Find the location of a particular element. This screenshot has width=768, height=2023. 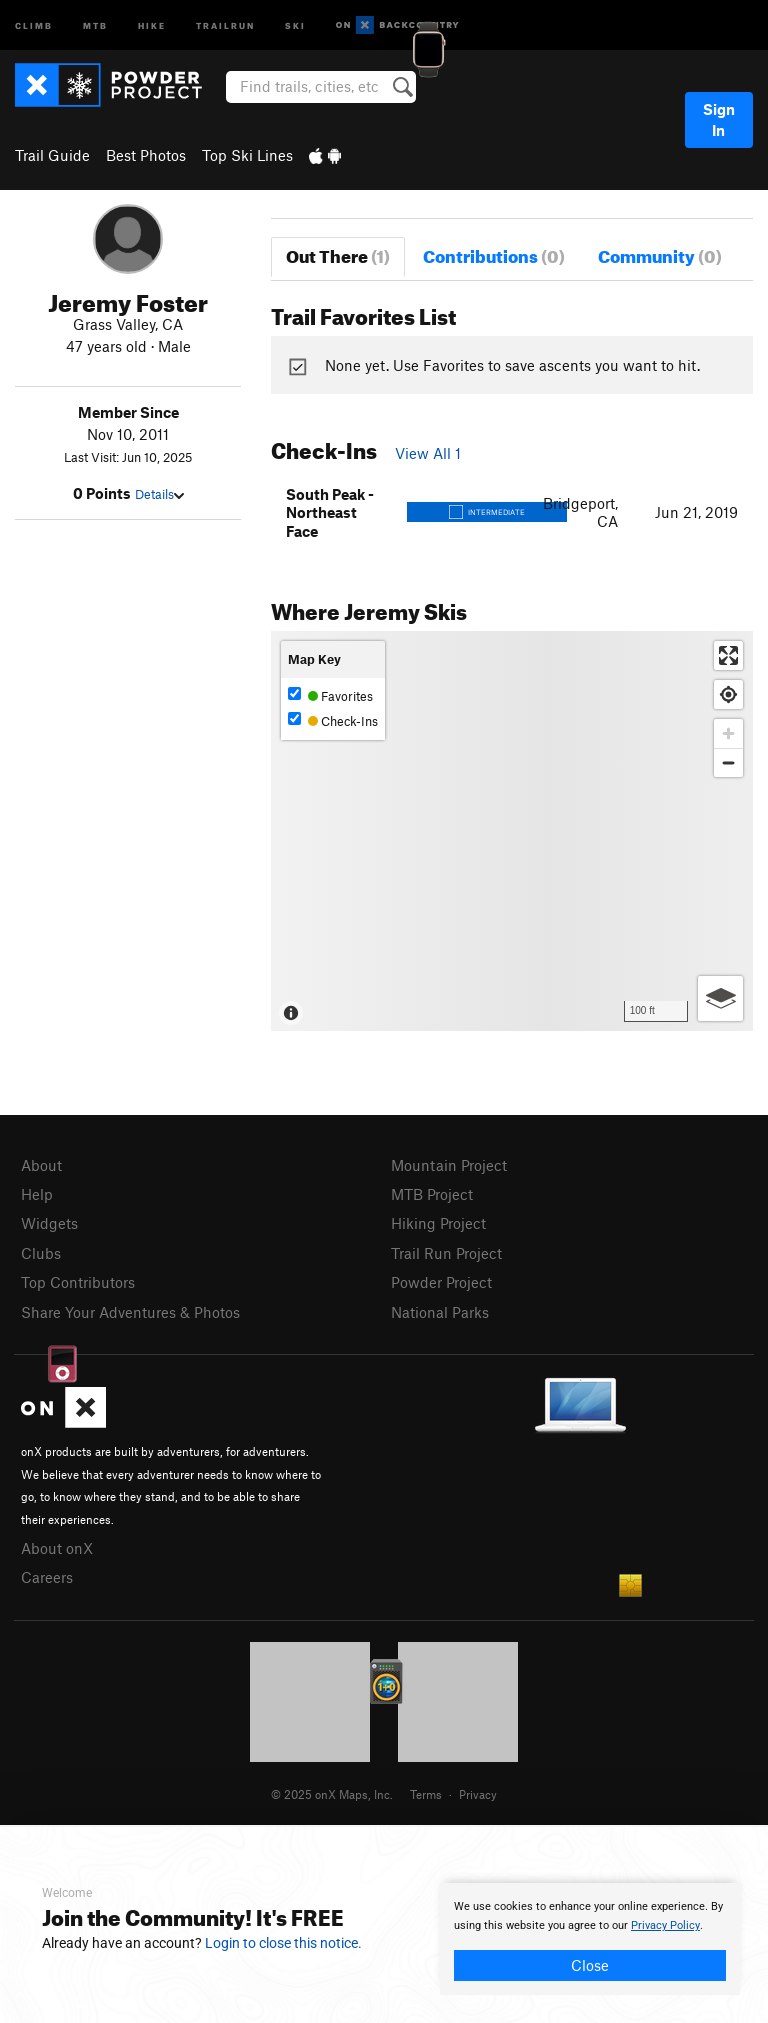

apple watch se device icon is located at coordinates (428, 49).